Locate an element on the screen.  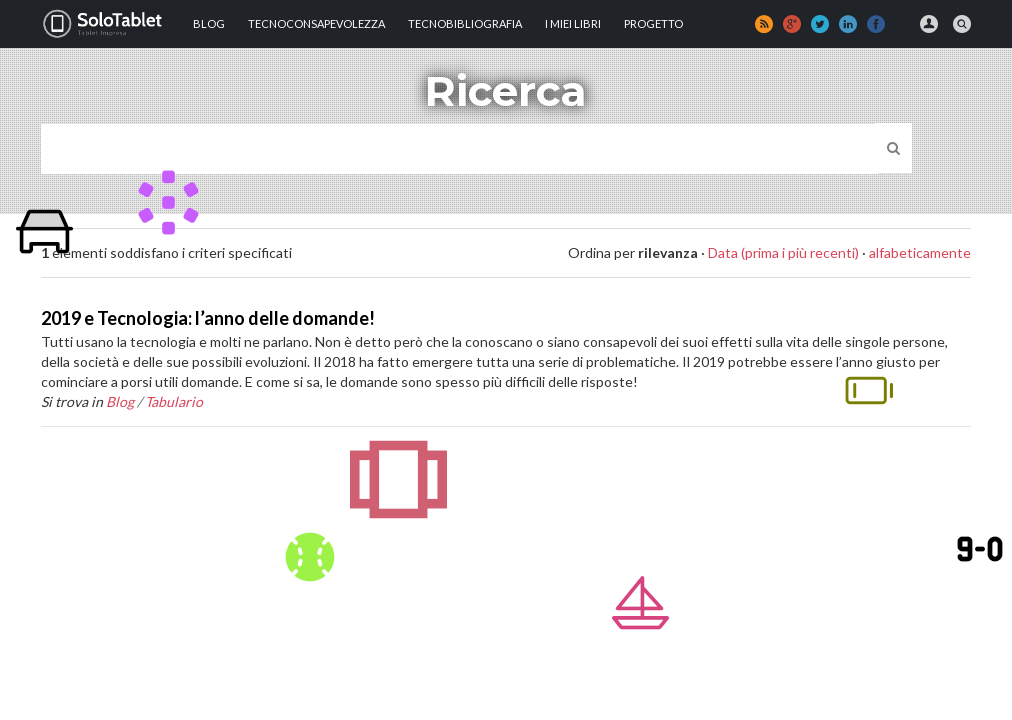
denodo brand logo is located at coordinates (168, 202).